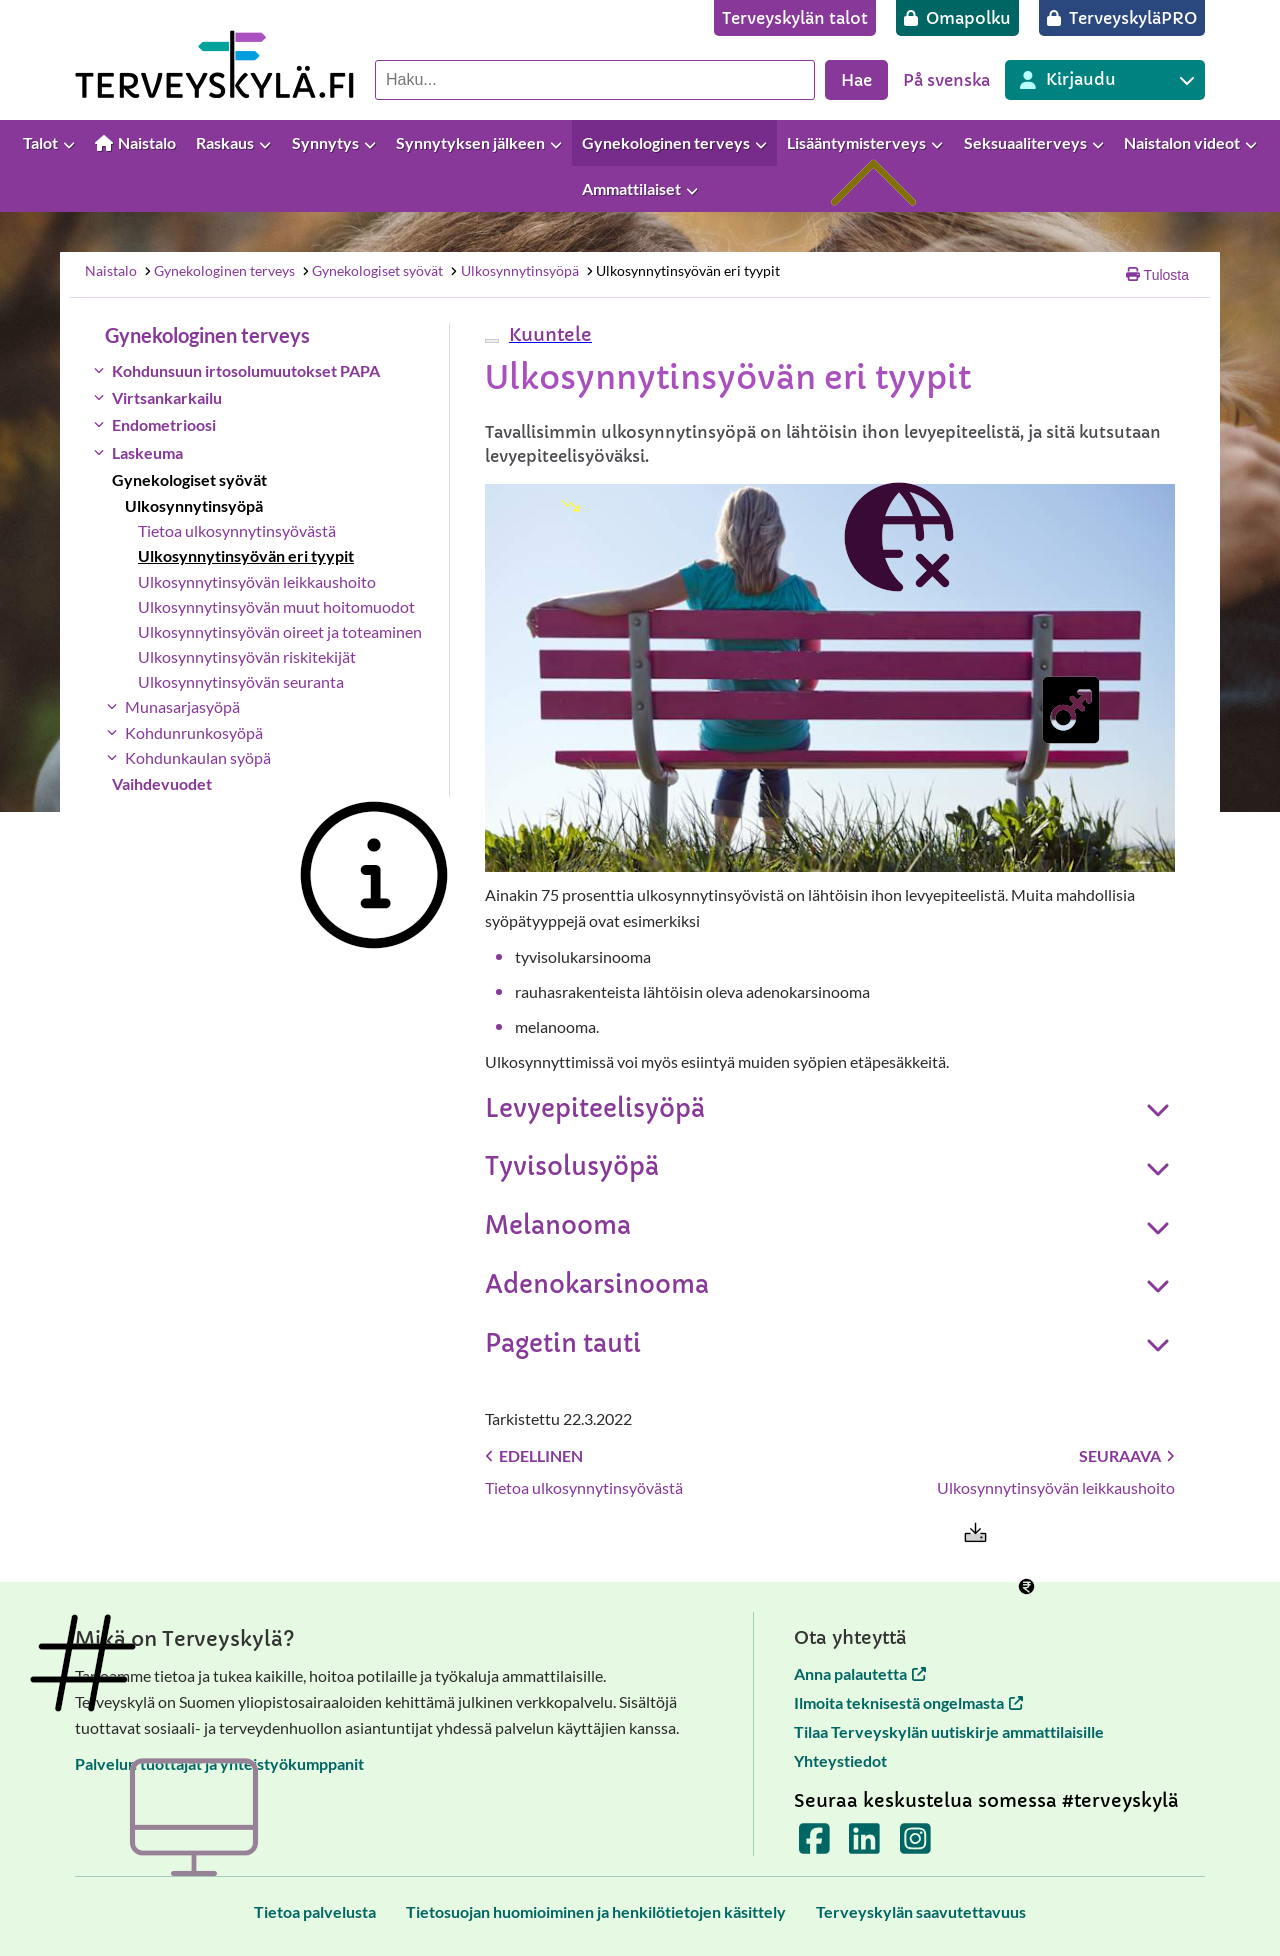  I want to click on view price in Indian rupees, so click(1026, 1586).